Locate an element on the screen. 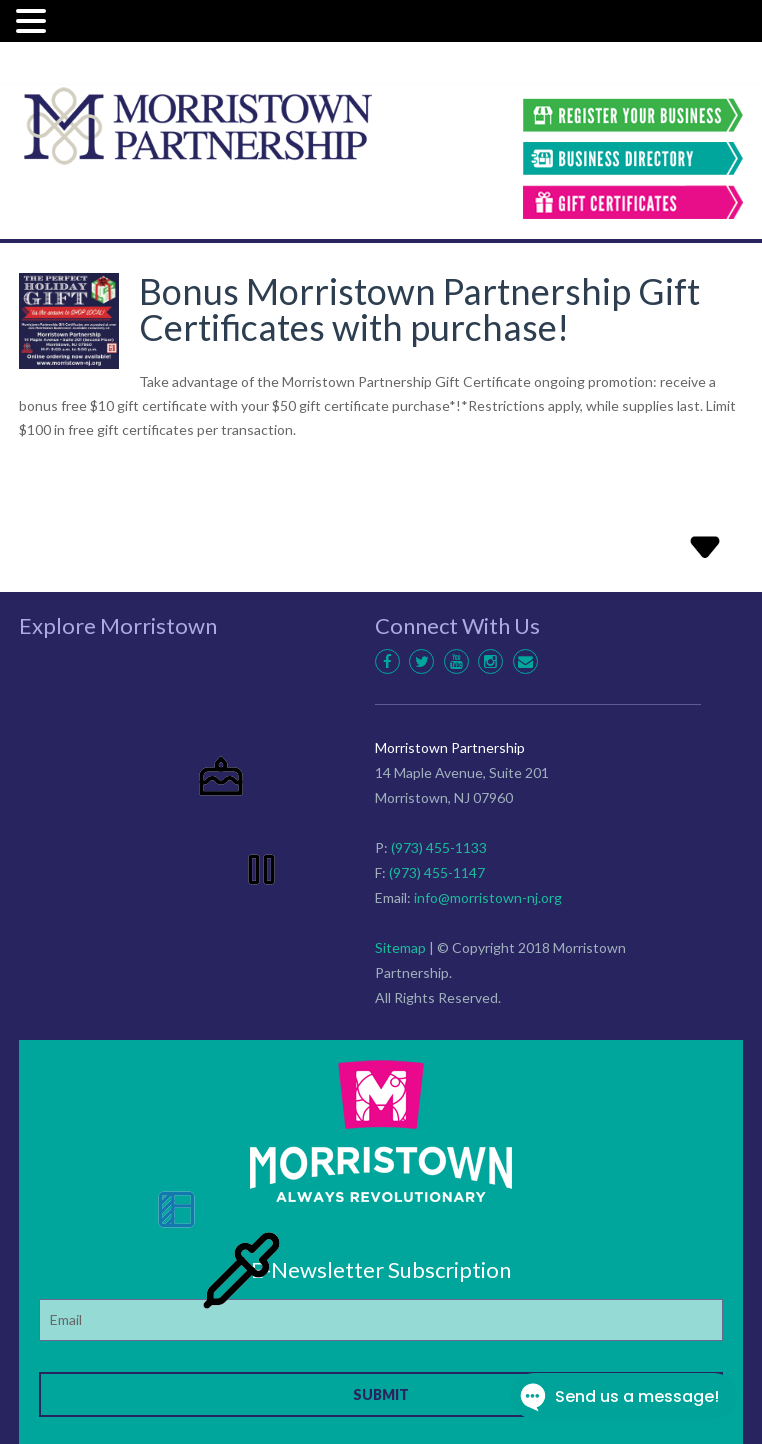  pause media playback is located at coordinates (261, 869).